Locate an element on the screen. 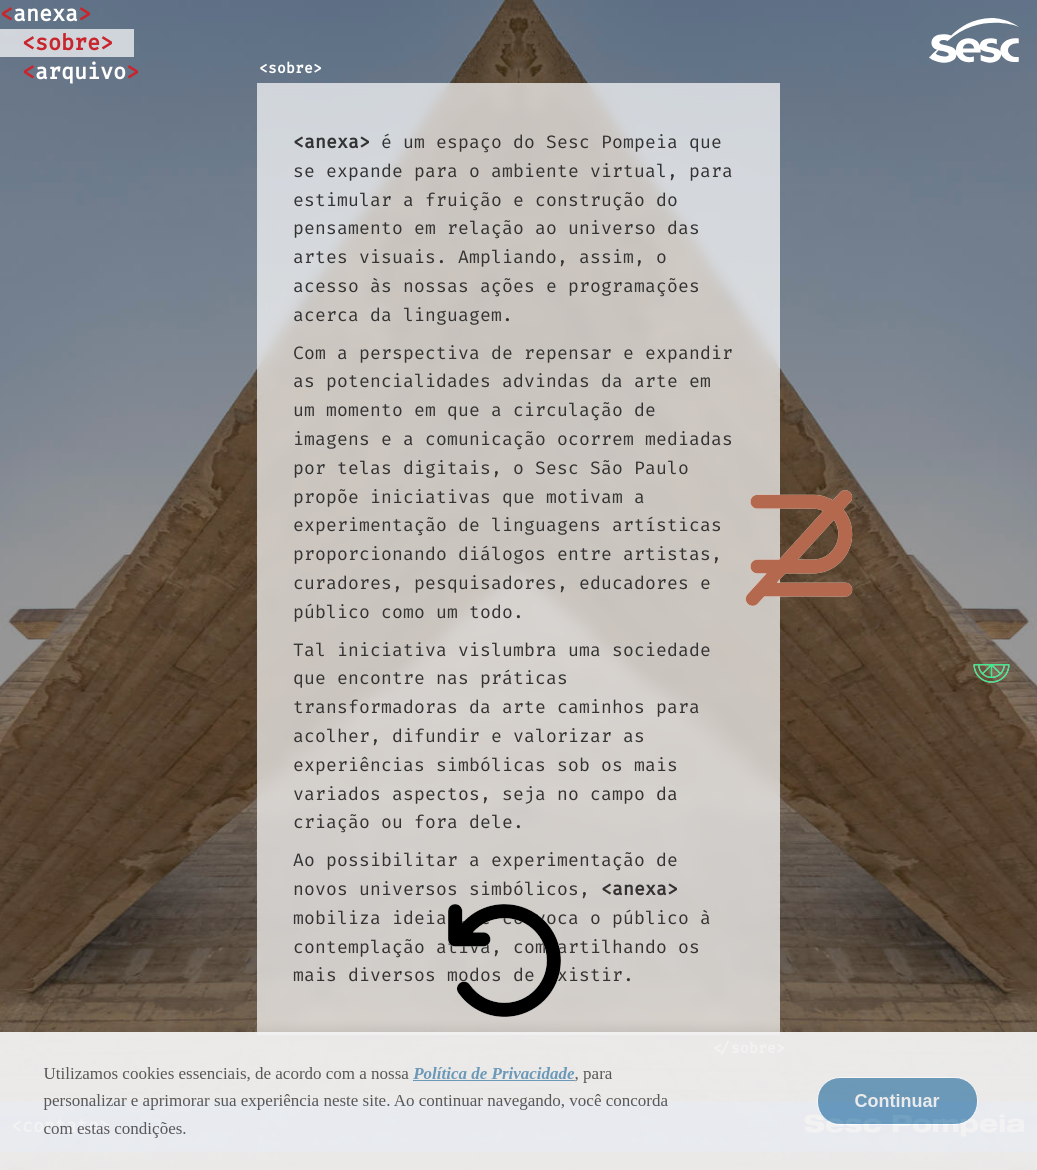  indicates citrus or fruit-related content is located at coordinates (991, 670).